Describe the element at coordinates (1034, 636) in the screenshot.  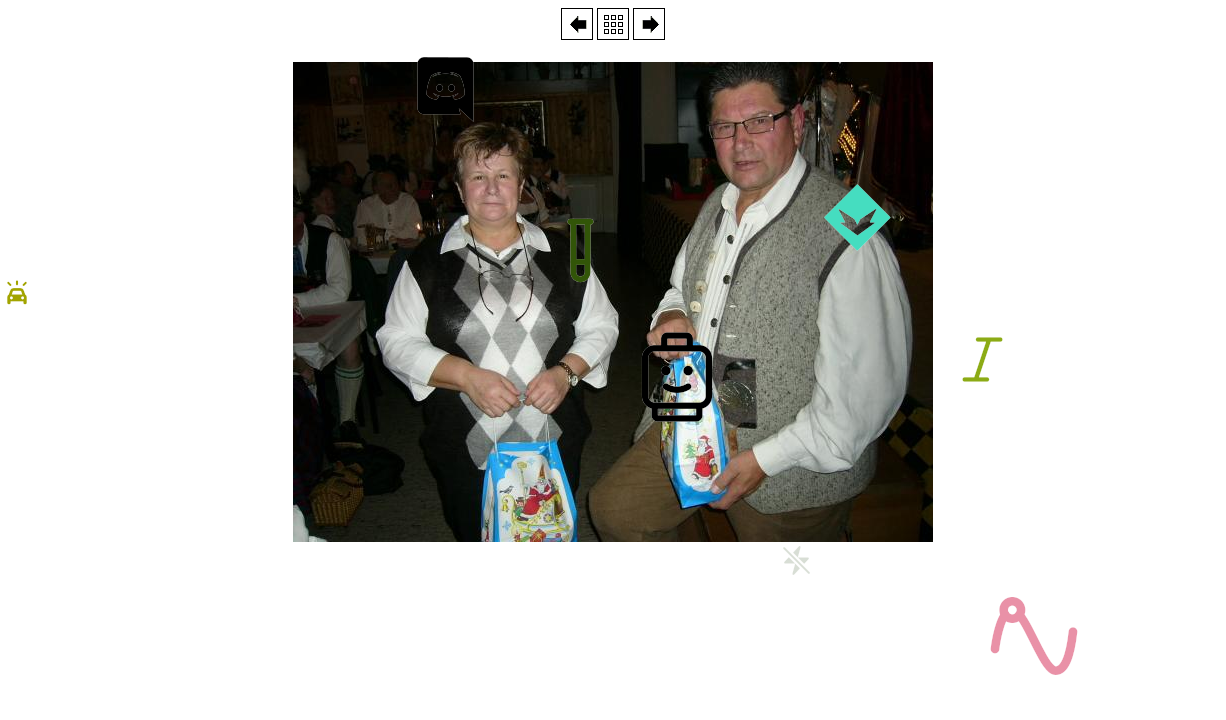
I see `apply maximum function to selected values` at that location.